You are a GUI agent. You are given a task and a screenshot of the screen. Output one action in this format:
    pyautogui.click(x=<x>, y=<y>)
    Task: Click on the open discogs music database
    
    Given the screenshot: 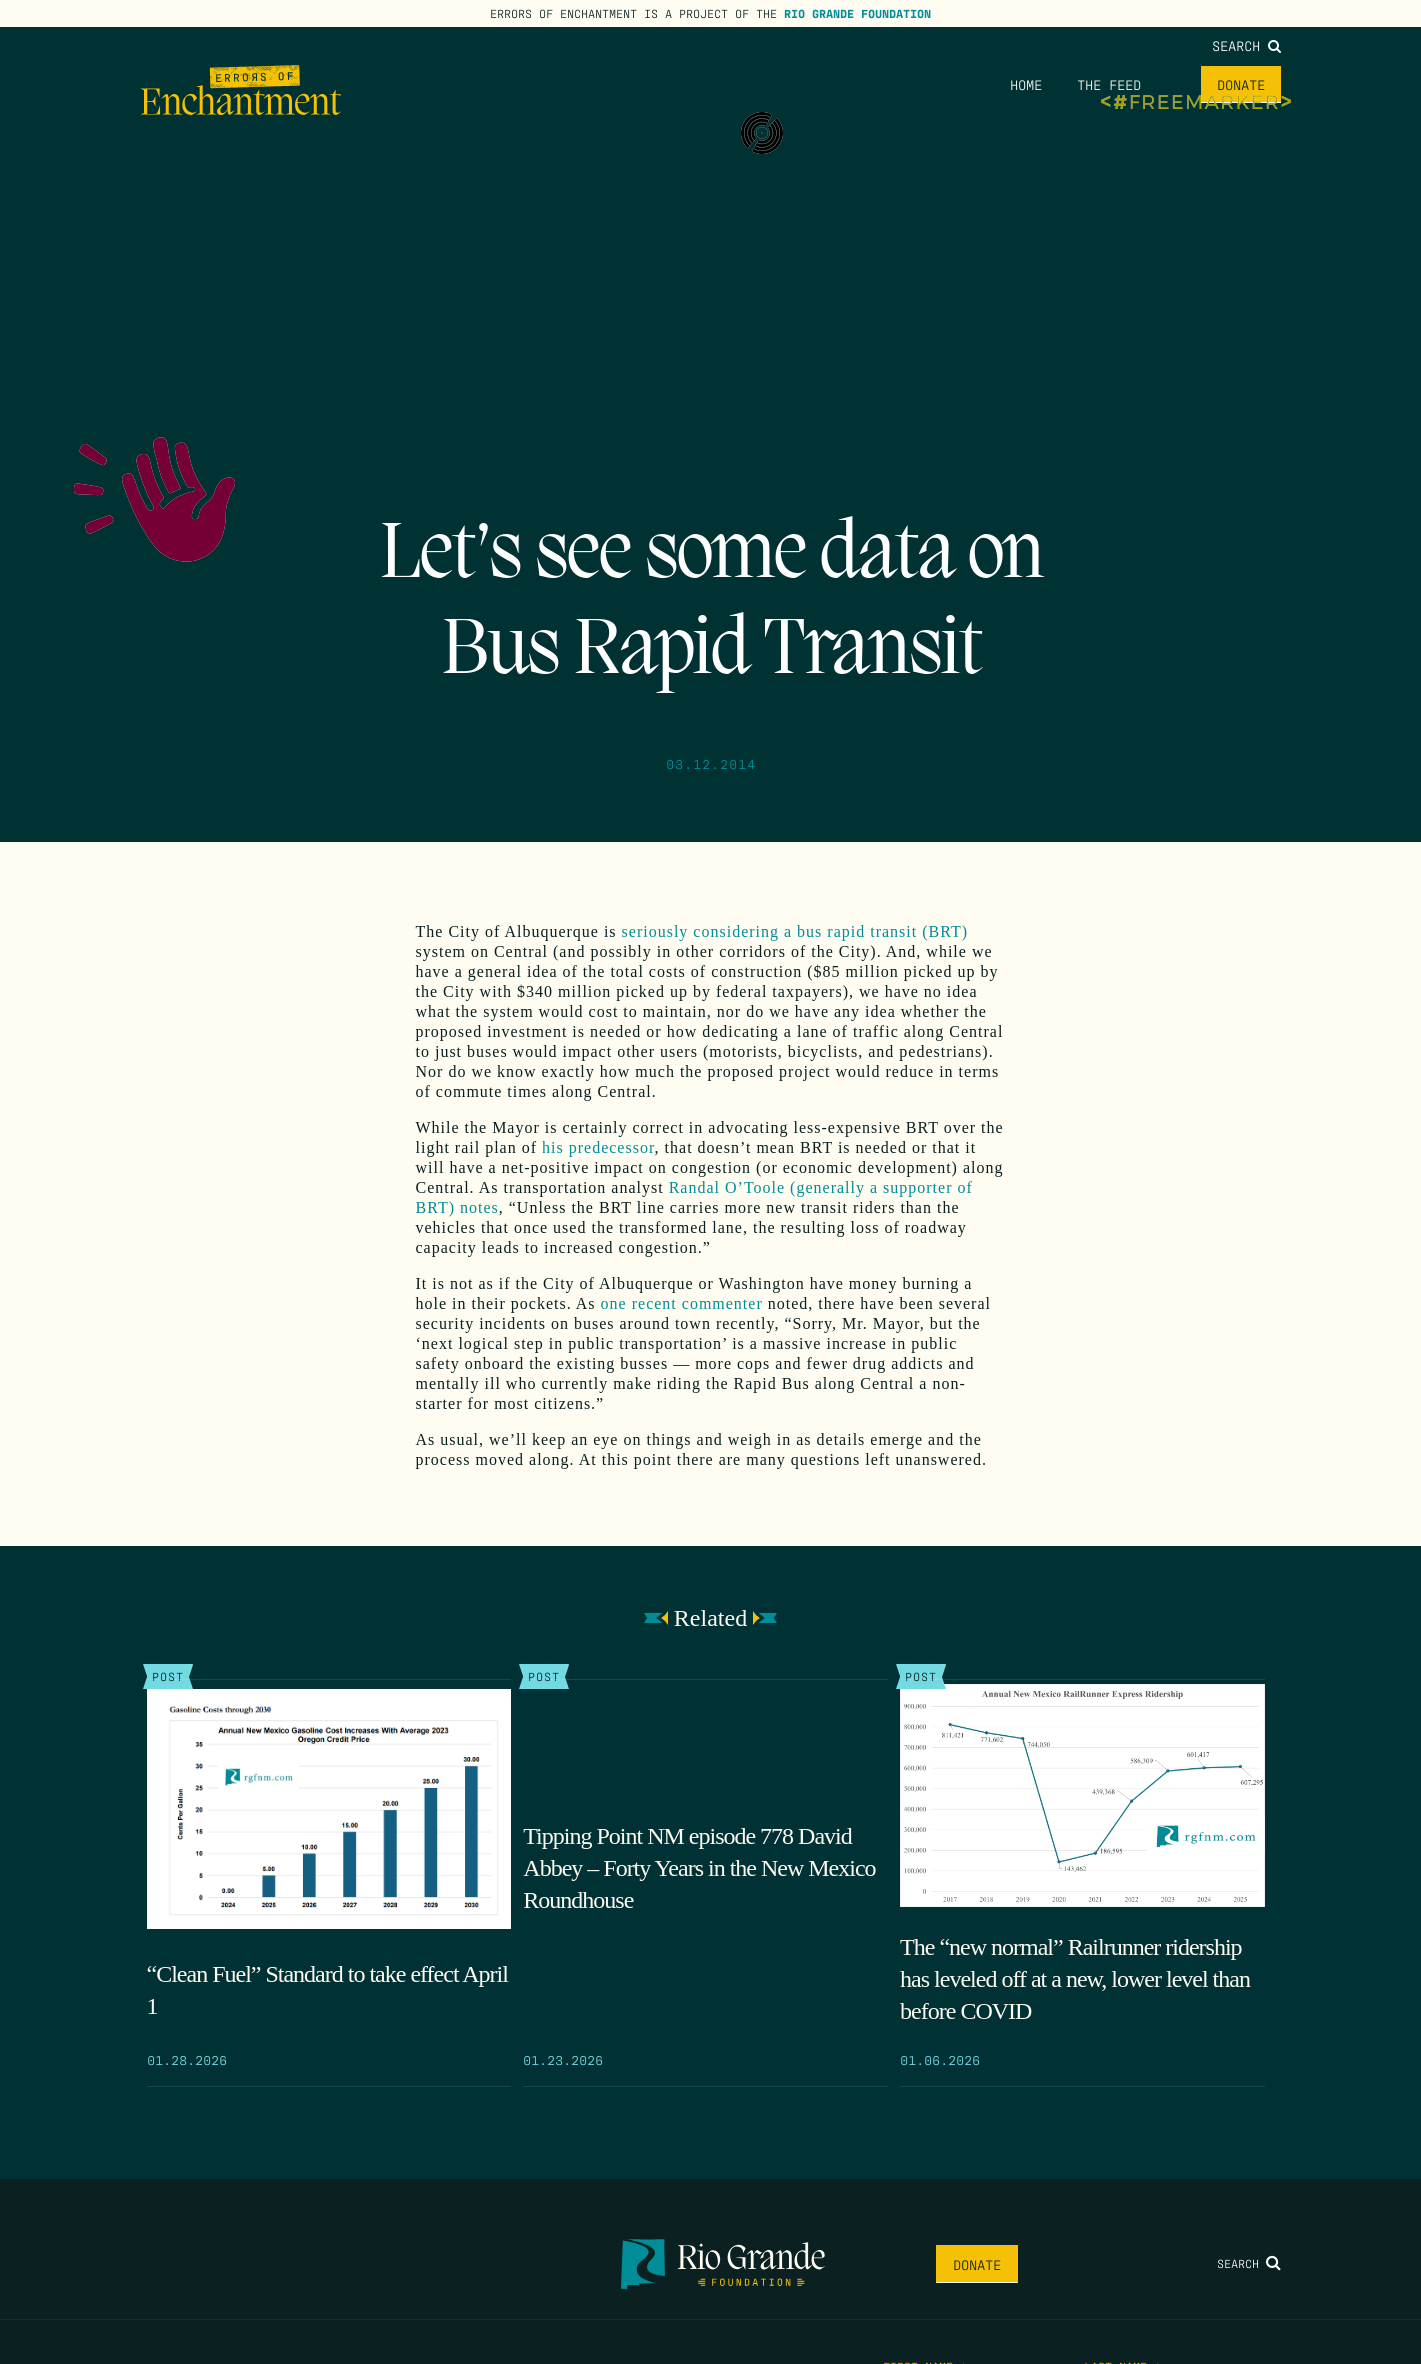 What is the action you would take?
    pyautogui.click(x=762, y=133)
    